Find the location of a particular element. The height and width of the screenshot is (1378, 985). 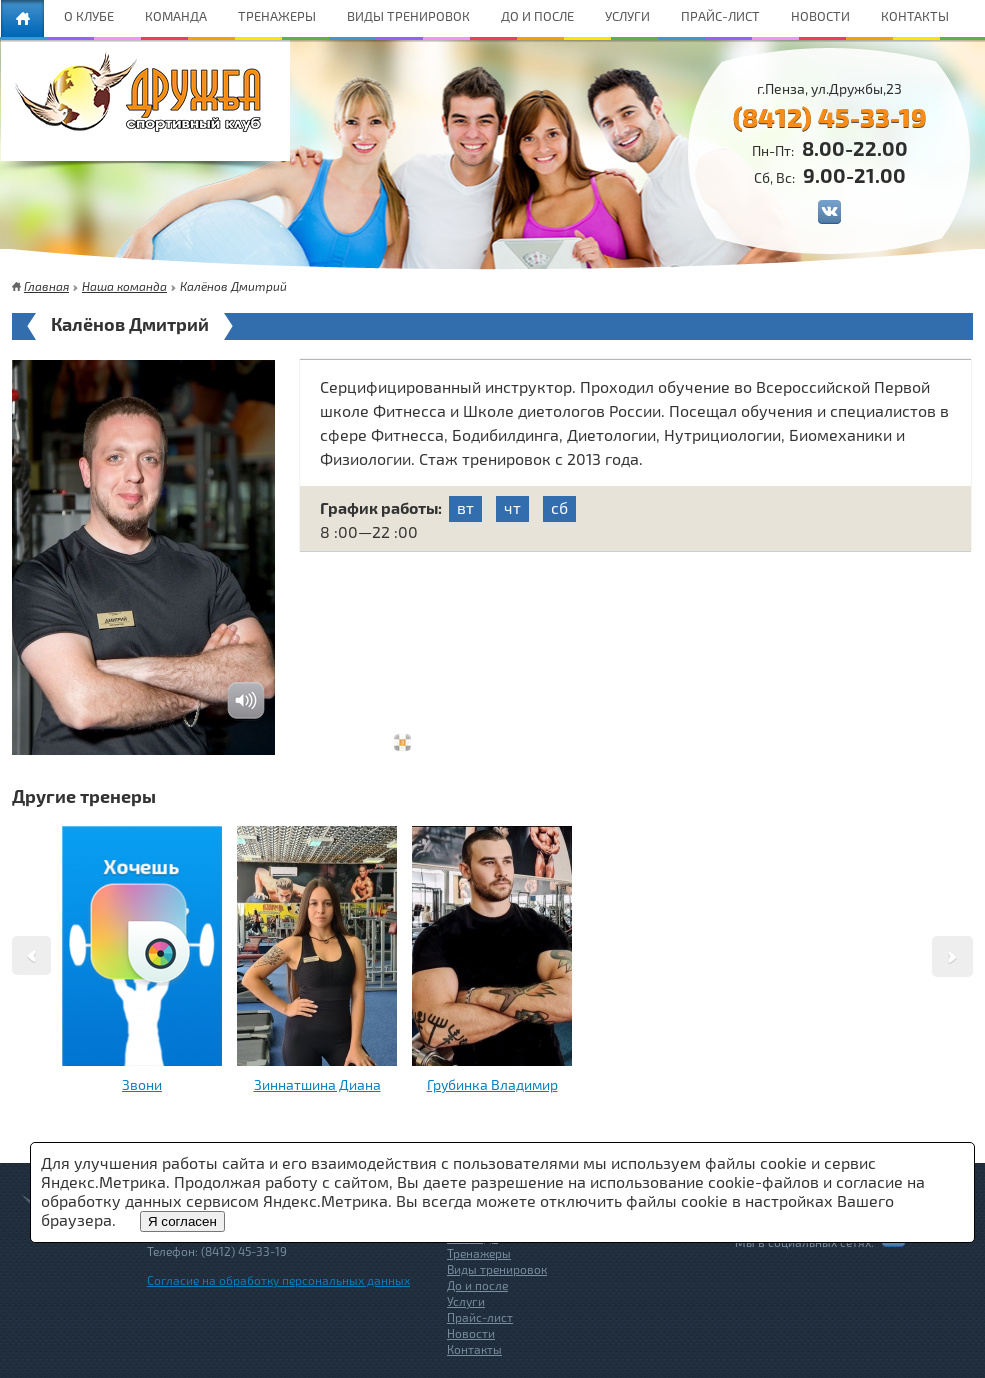

open sound preferences is located at coordinates (246, 701).